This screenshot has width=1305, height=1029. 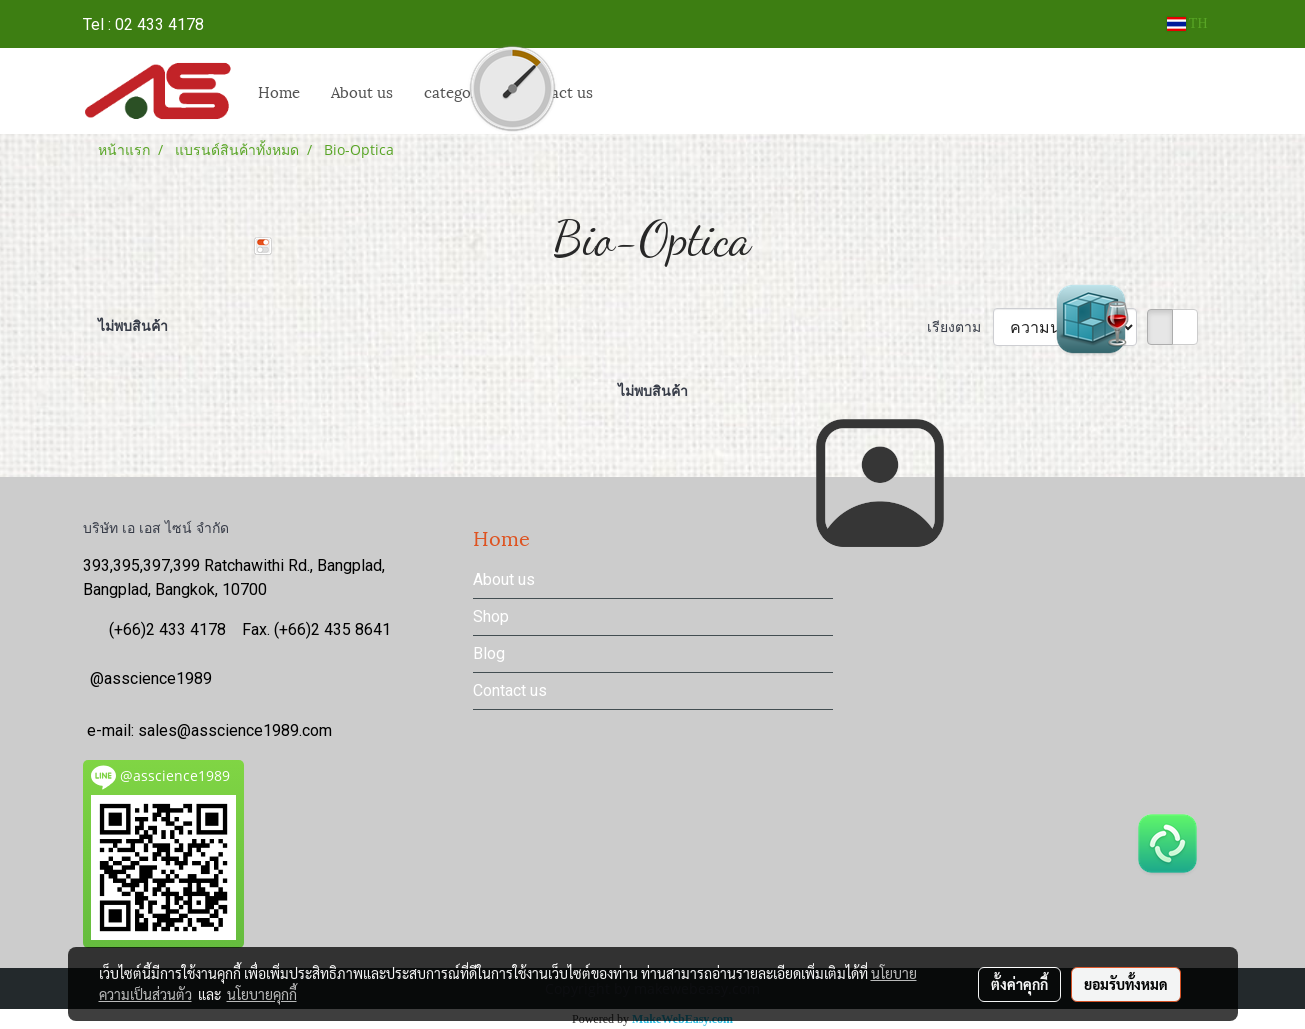 What do you see at coordinates (512, 88) in the screenshot?
I see `open system profiler application` at bounding box center [512, 88].